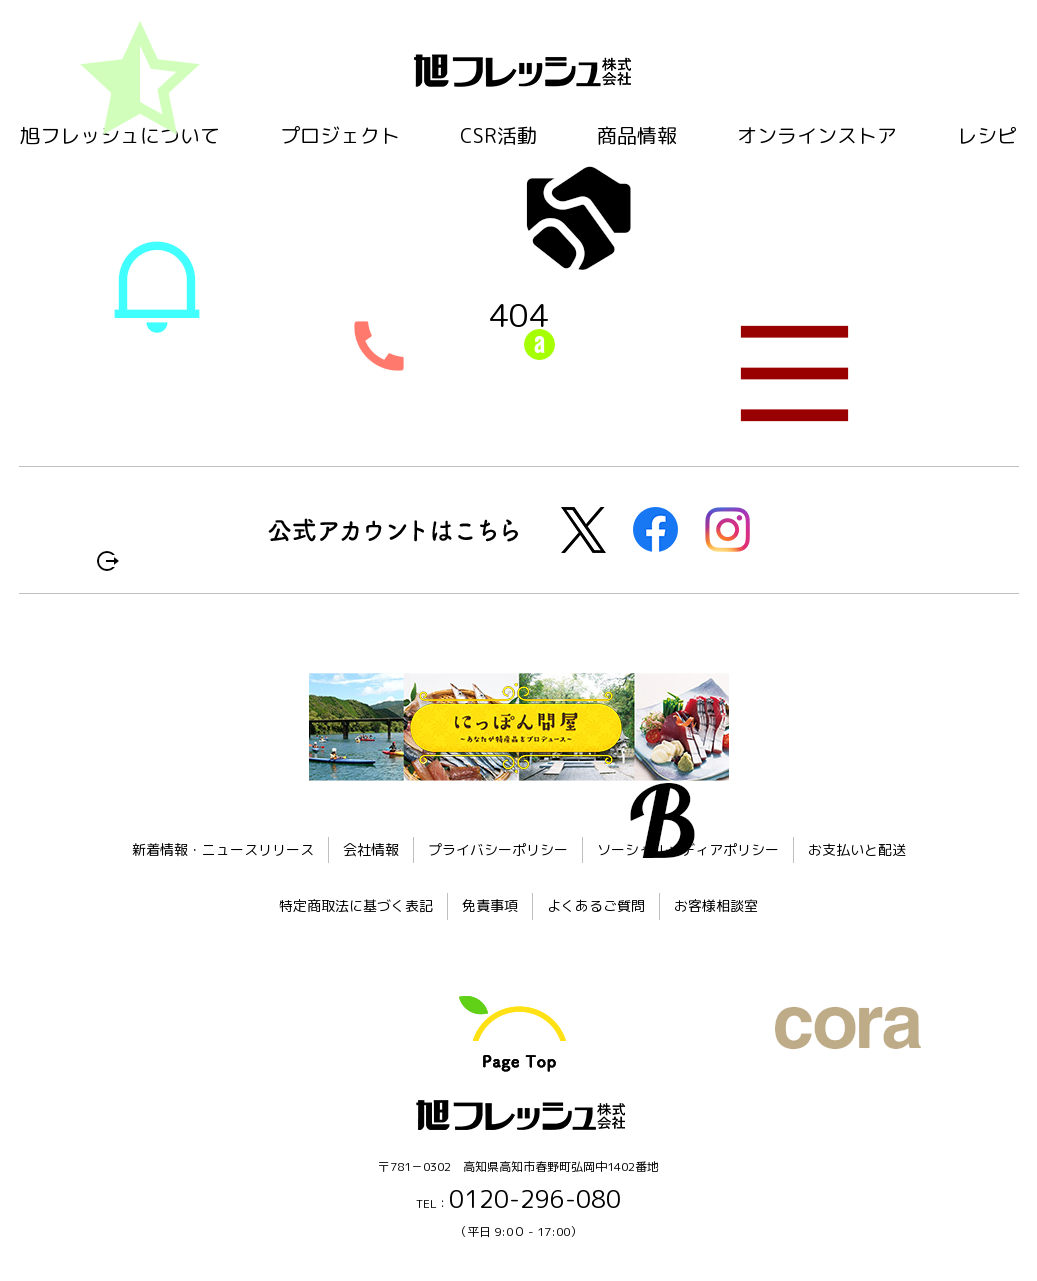 This screenshot has width=1037, height=1281. Describe the element at coordinates (379, 346) in the screenshot. I see `make a phone call` at that location.